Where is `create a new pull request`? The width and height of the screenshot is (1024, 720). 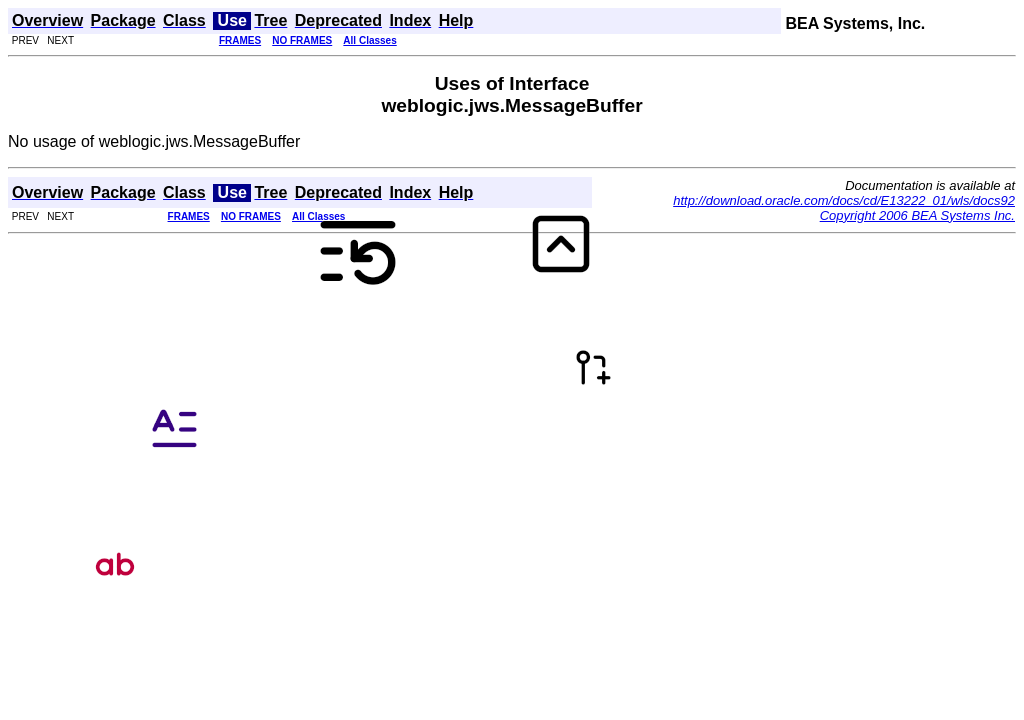
create a new pull request is located at coordinates (593, 367).